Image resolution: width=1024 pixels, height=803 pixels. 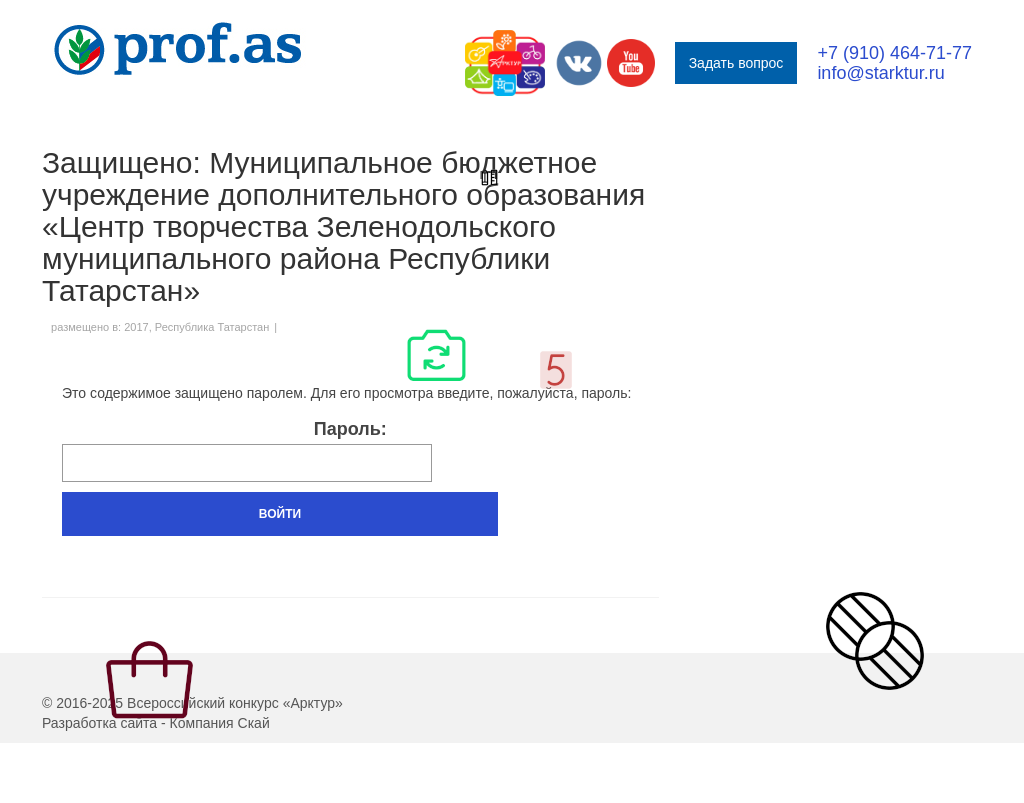 I want to click on view your shopping bag, so click(x=149, y=684).